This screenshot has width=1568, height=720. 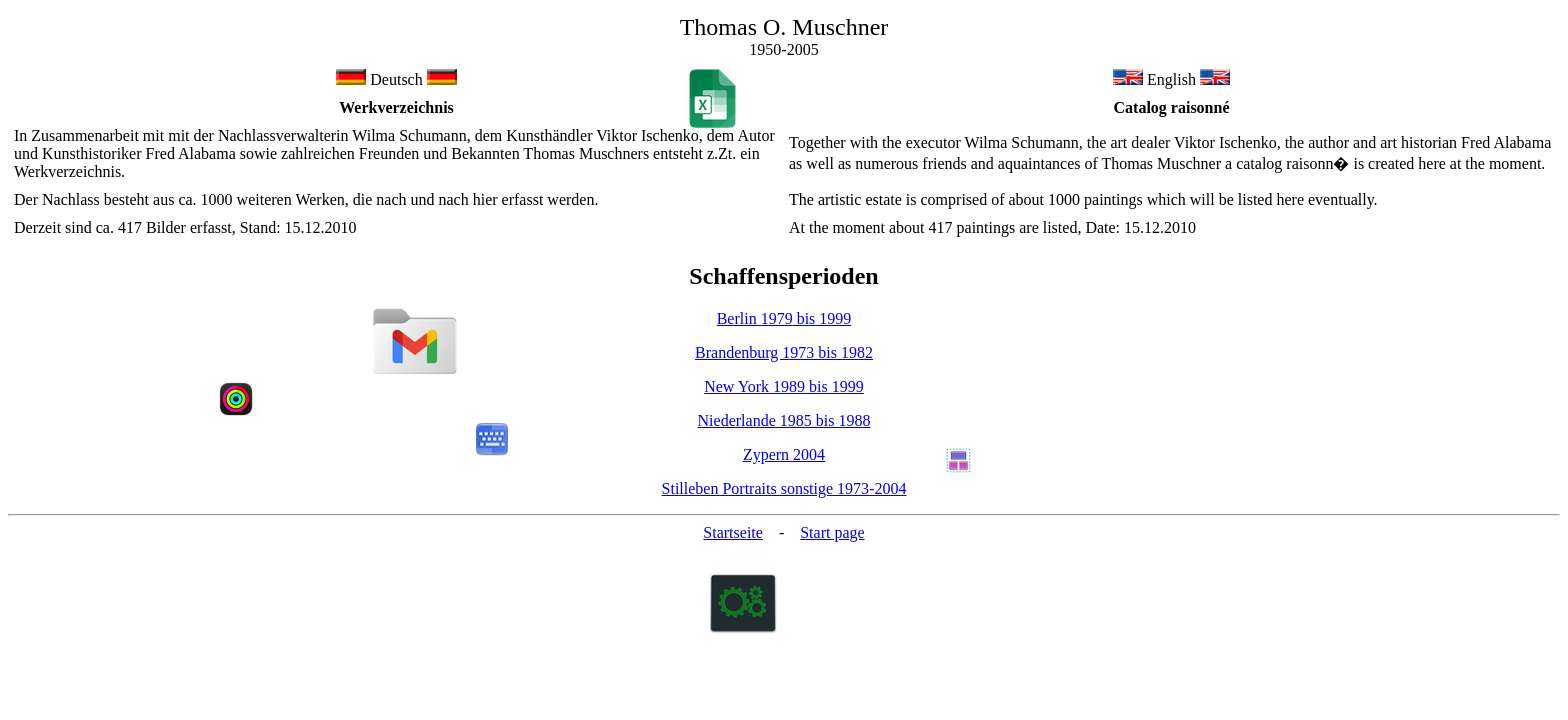 What do you see at coordinates (492, 439) in the screenshot?
I see `access keyboard and input device settings` at bounding box center [492, 439].